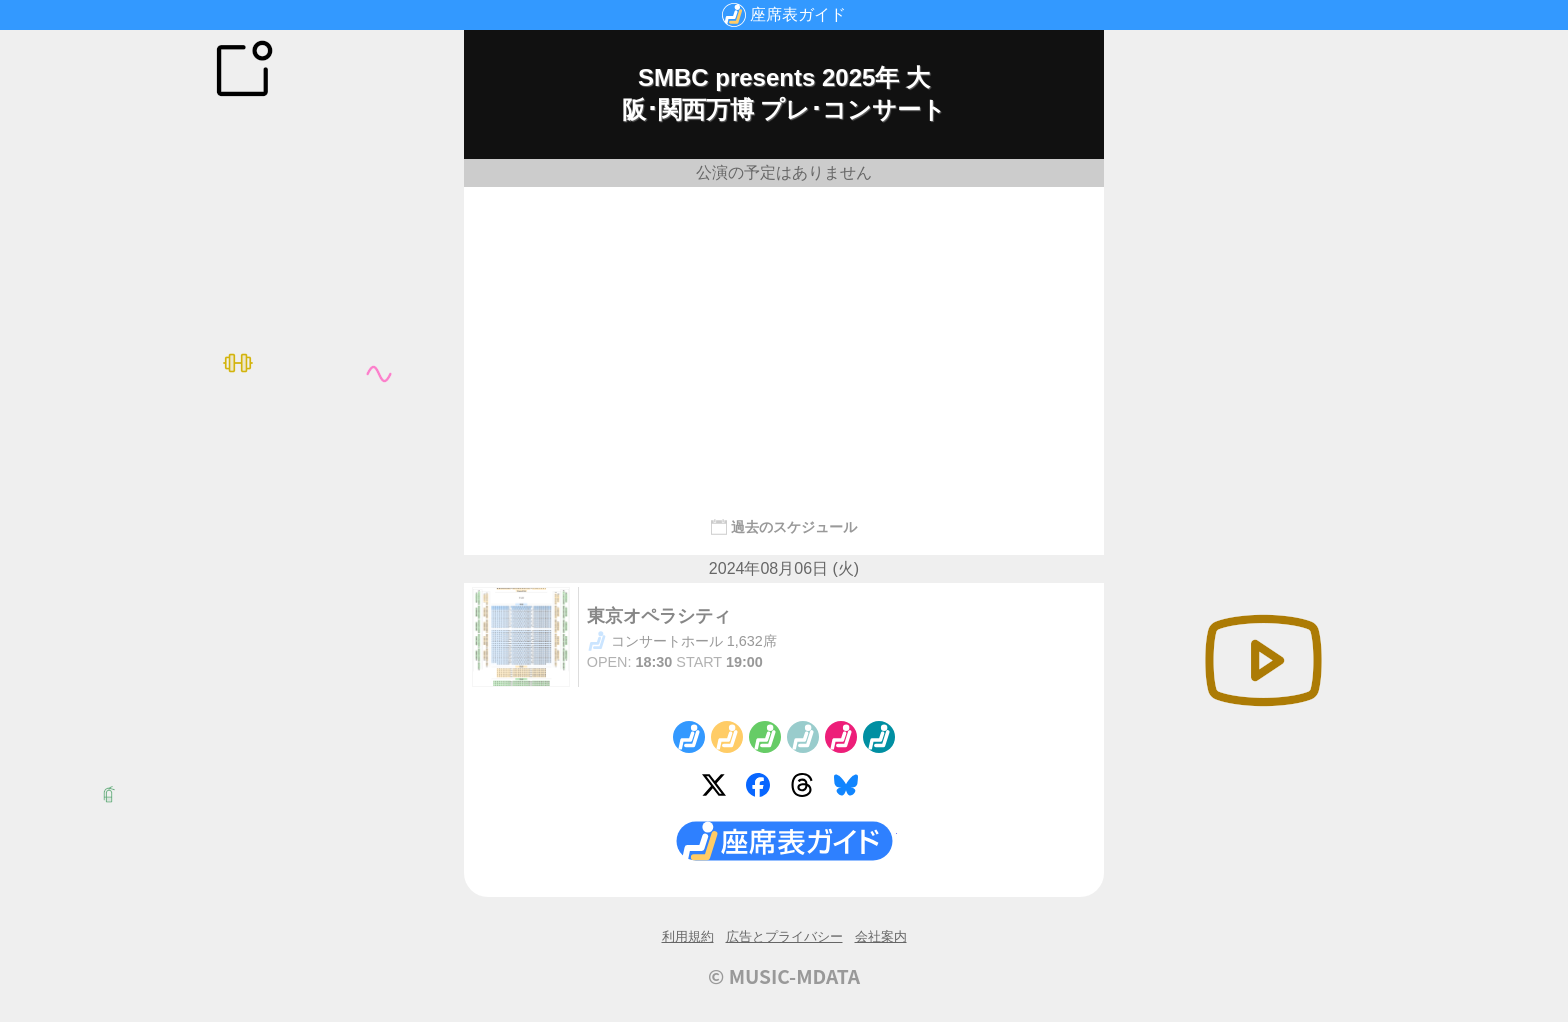  What do you see at coordinates (1263, 660) in the screenshot?
I see `open youtube` at bounding box center [1263, 660].